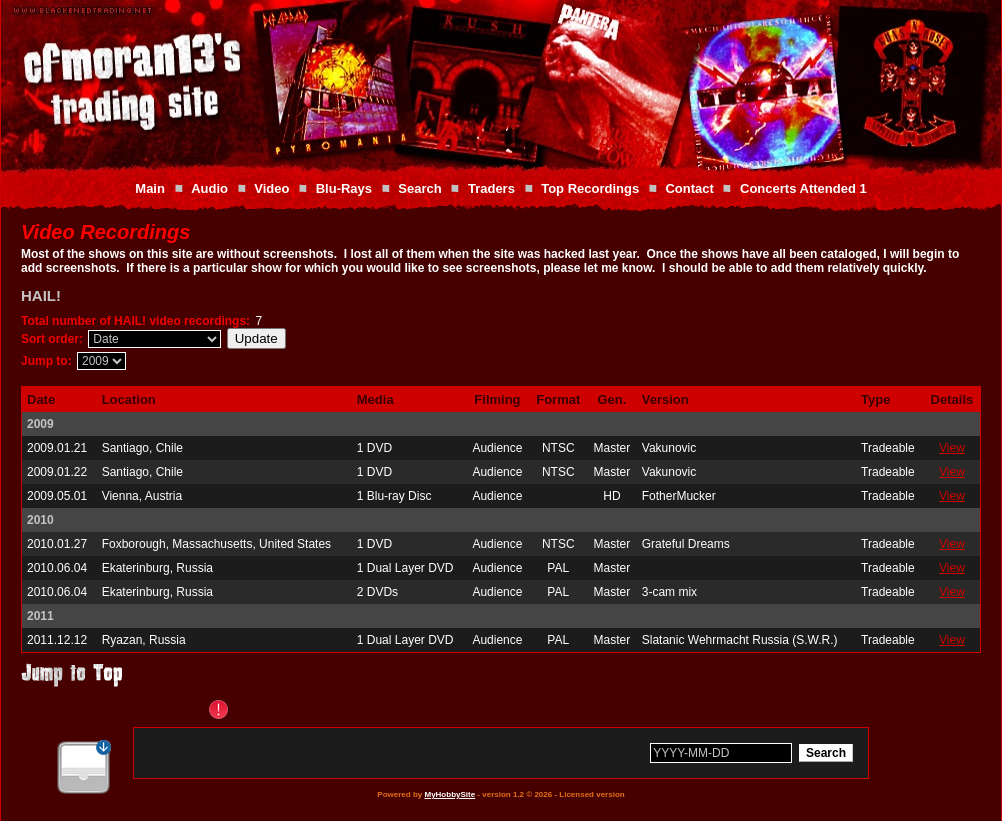 Image resolution: width=1002 pixels, height=821 pixels. What do you see at coordinates (83, 767) in the screenshot?
I see `open your email inbox` at bounding box center [83, 767].